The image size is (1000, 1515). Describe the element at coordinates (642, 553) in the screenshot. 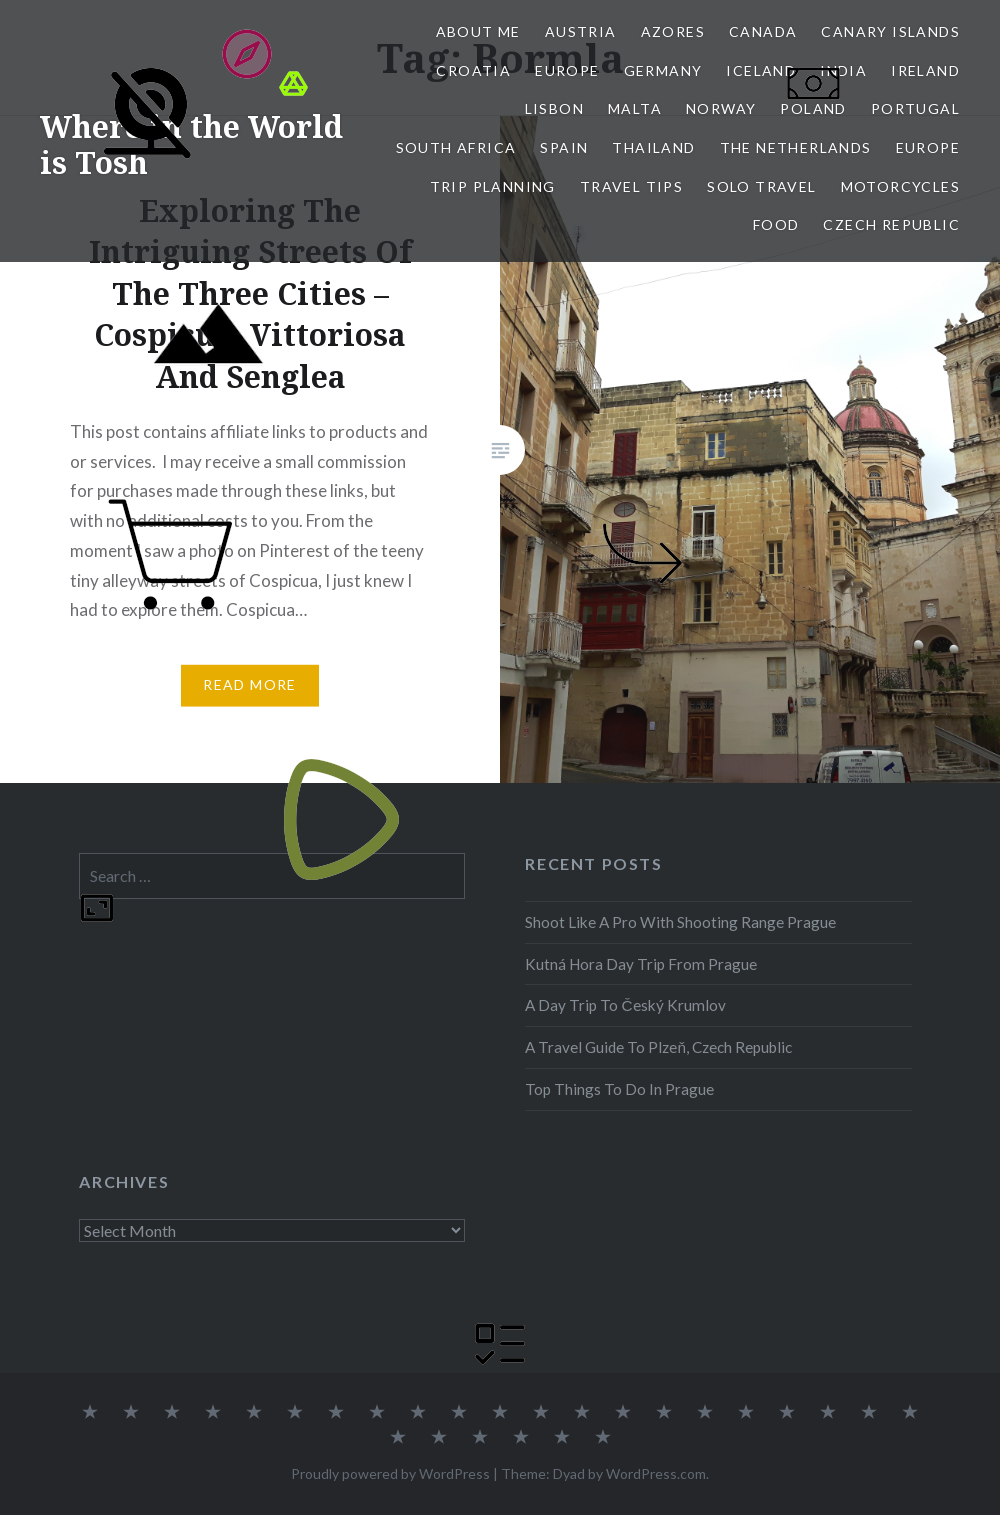

I see `reply to a message` at that location.